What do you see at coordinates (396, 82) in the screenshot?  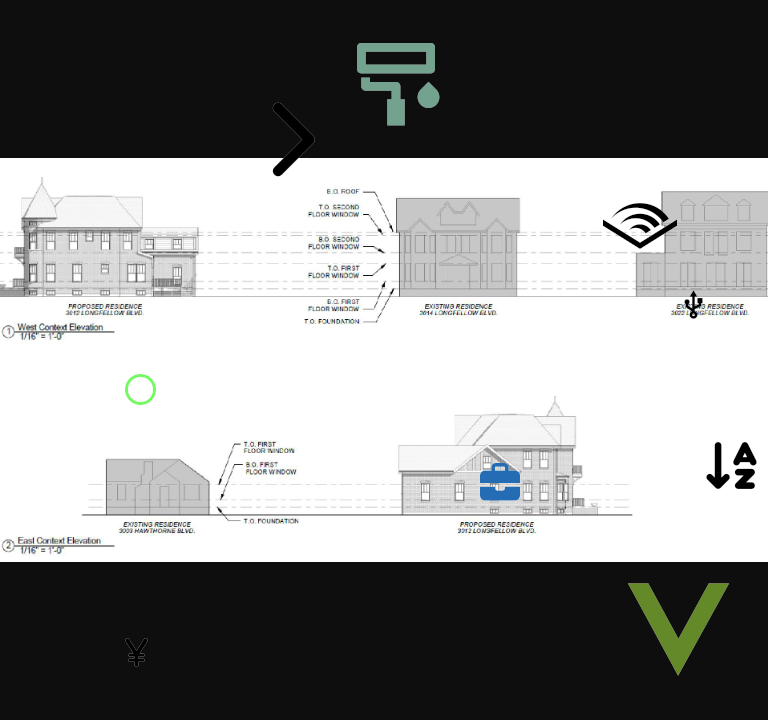 I see `access painting or drawing tools` at bounding box center [396, 82].